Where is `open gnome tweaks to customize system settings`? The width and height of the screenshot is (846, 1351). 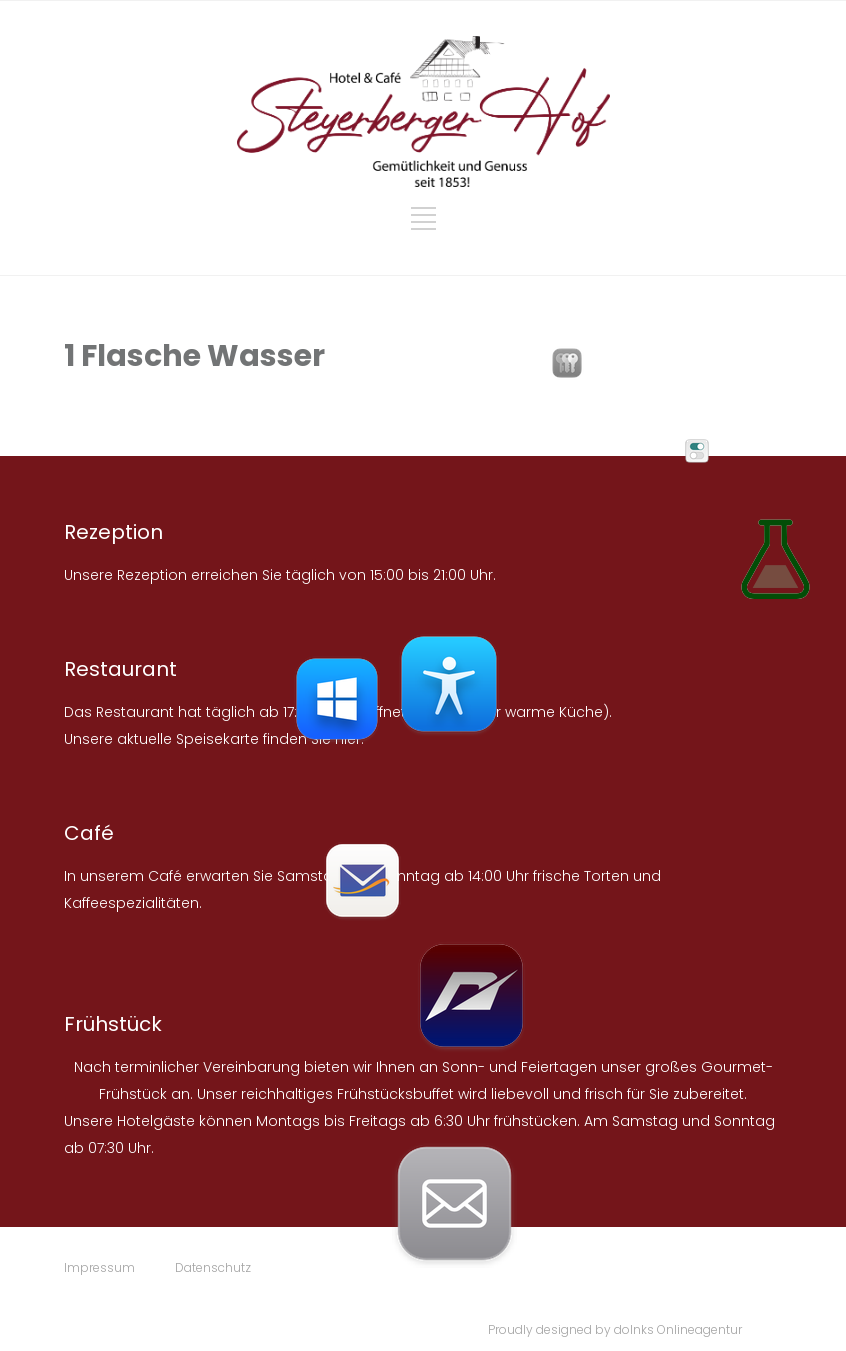
open gnome tweaks to customize system settings is located at coordinates (697, 451).